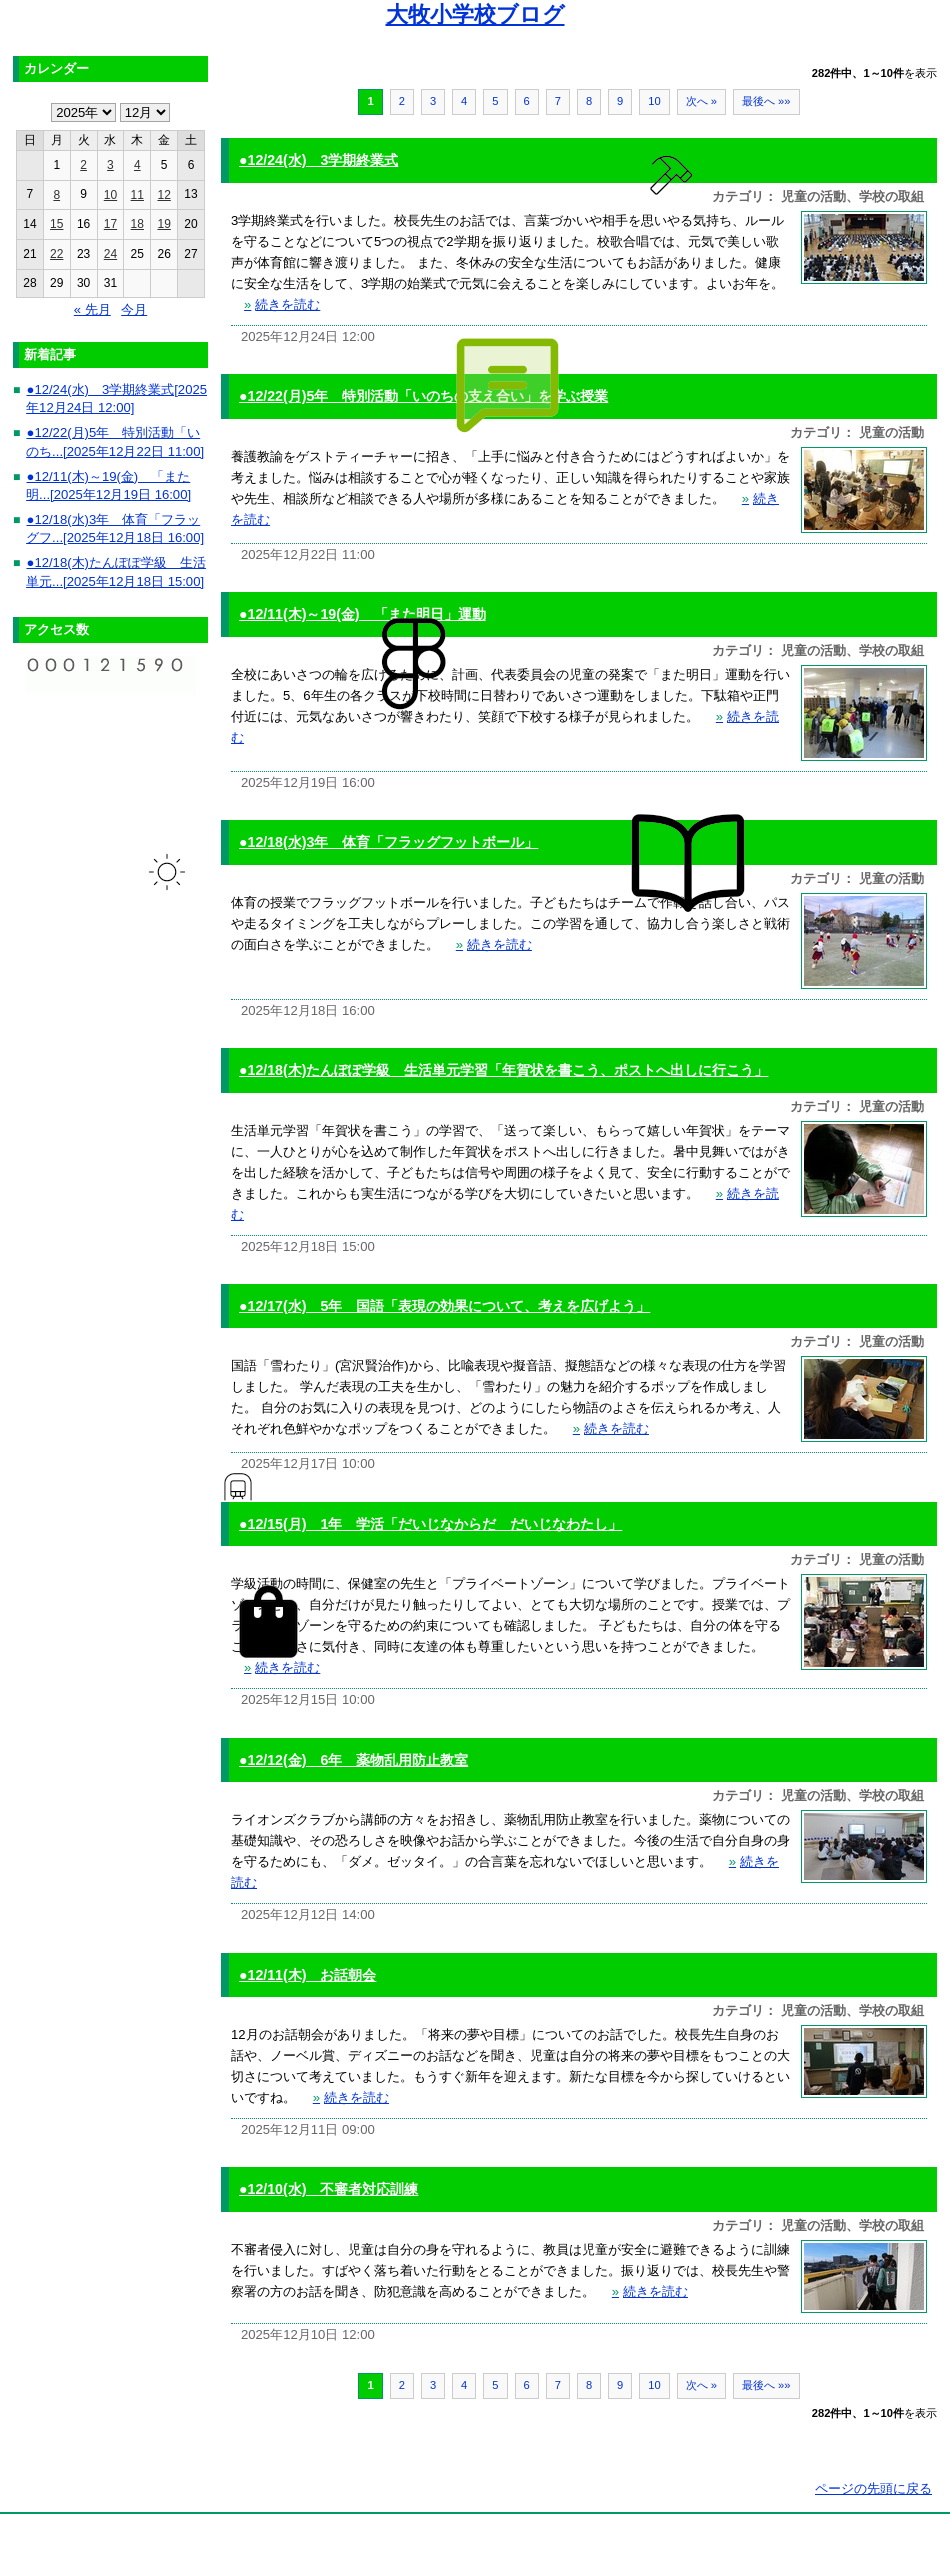  What do you see at coordinates (669, 176) in the screenshot?
I see `access tools or settings` at bounding box center [669, 176].